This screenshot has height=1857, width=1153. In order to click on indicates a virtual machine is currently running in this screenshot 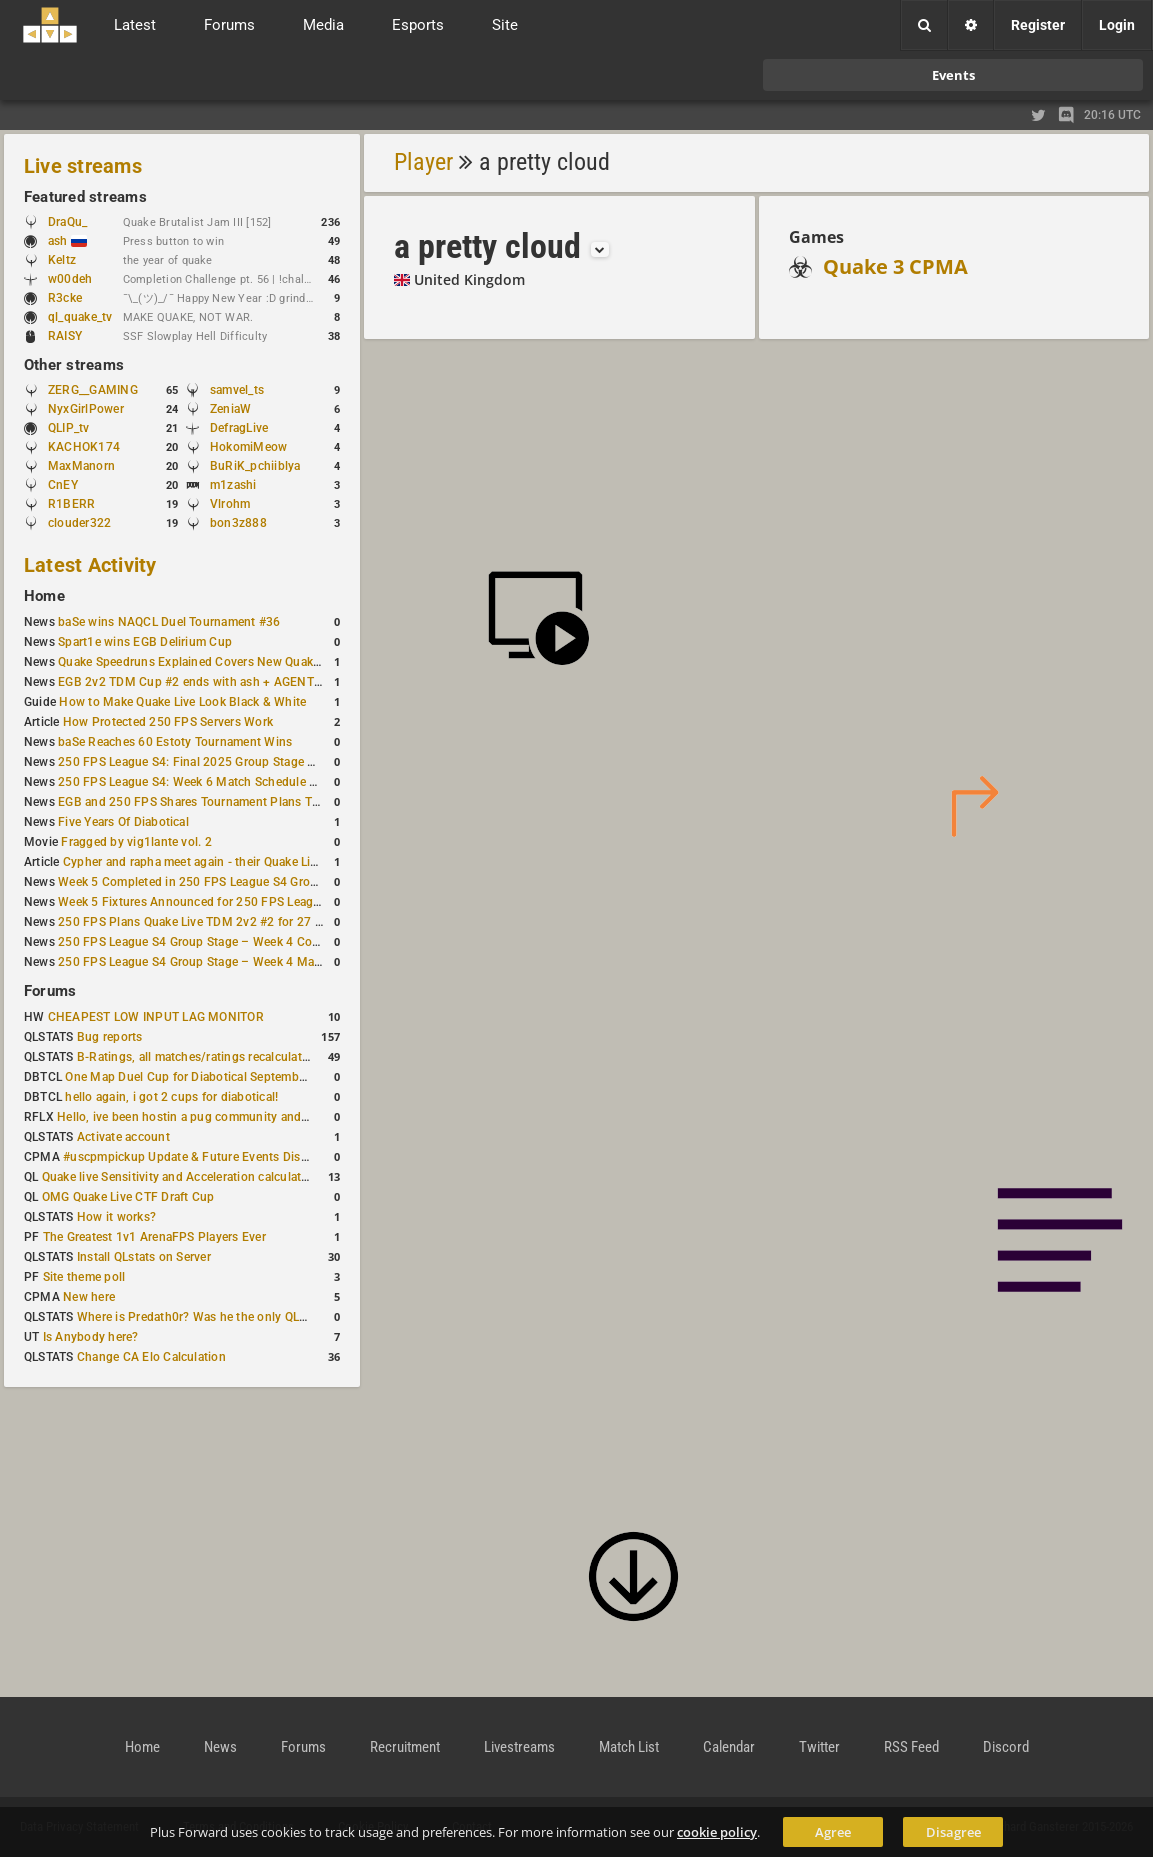, I will do `click(535, 611)`.